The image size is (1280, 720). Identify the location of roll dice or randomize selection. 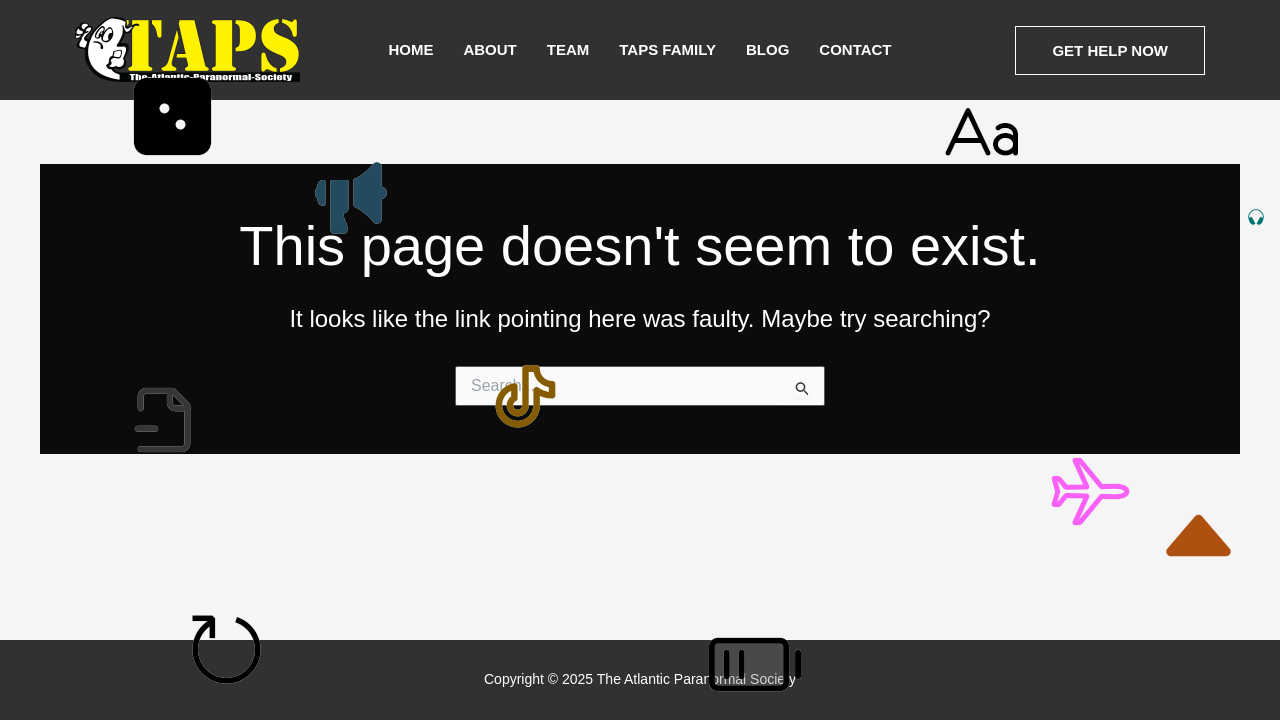
(172, 116).